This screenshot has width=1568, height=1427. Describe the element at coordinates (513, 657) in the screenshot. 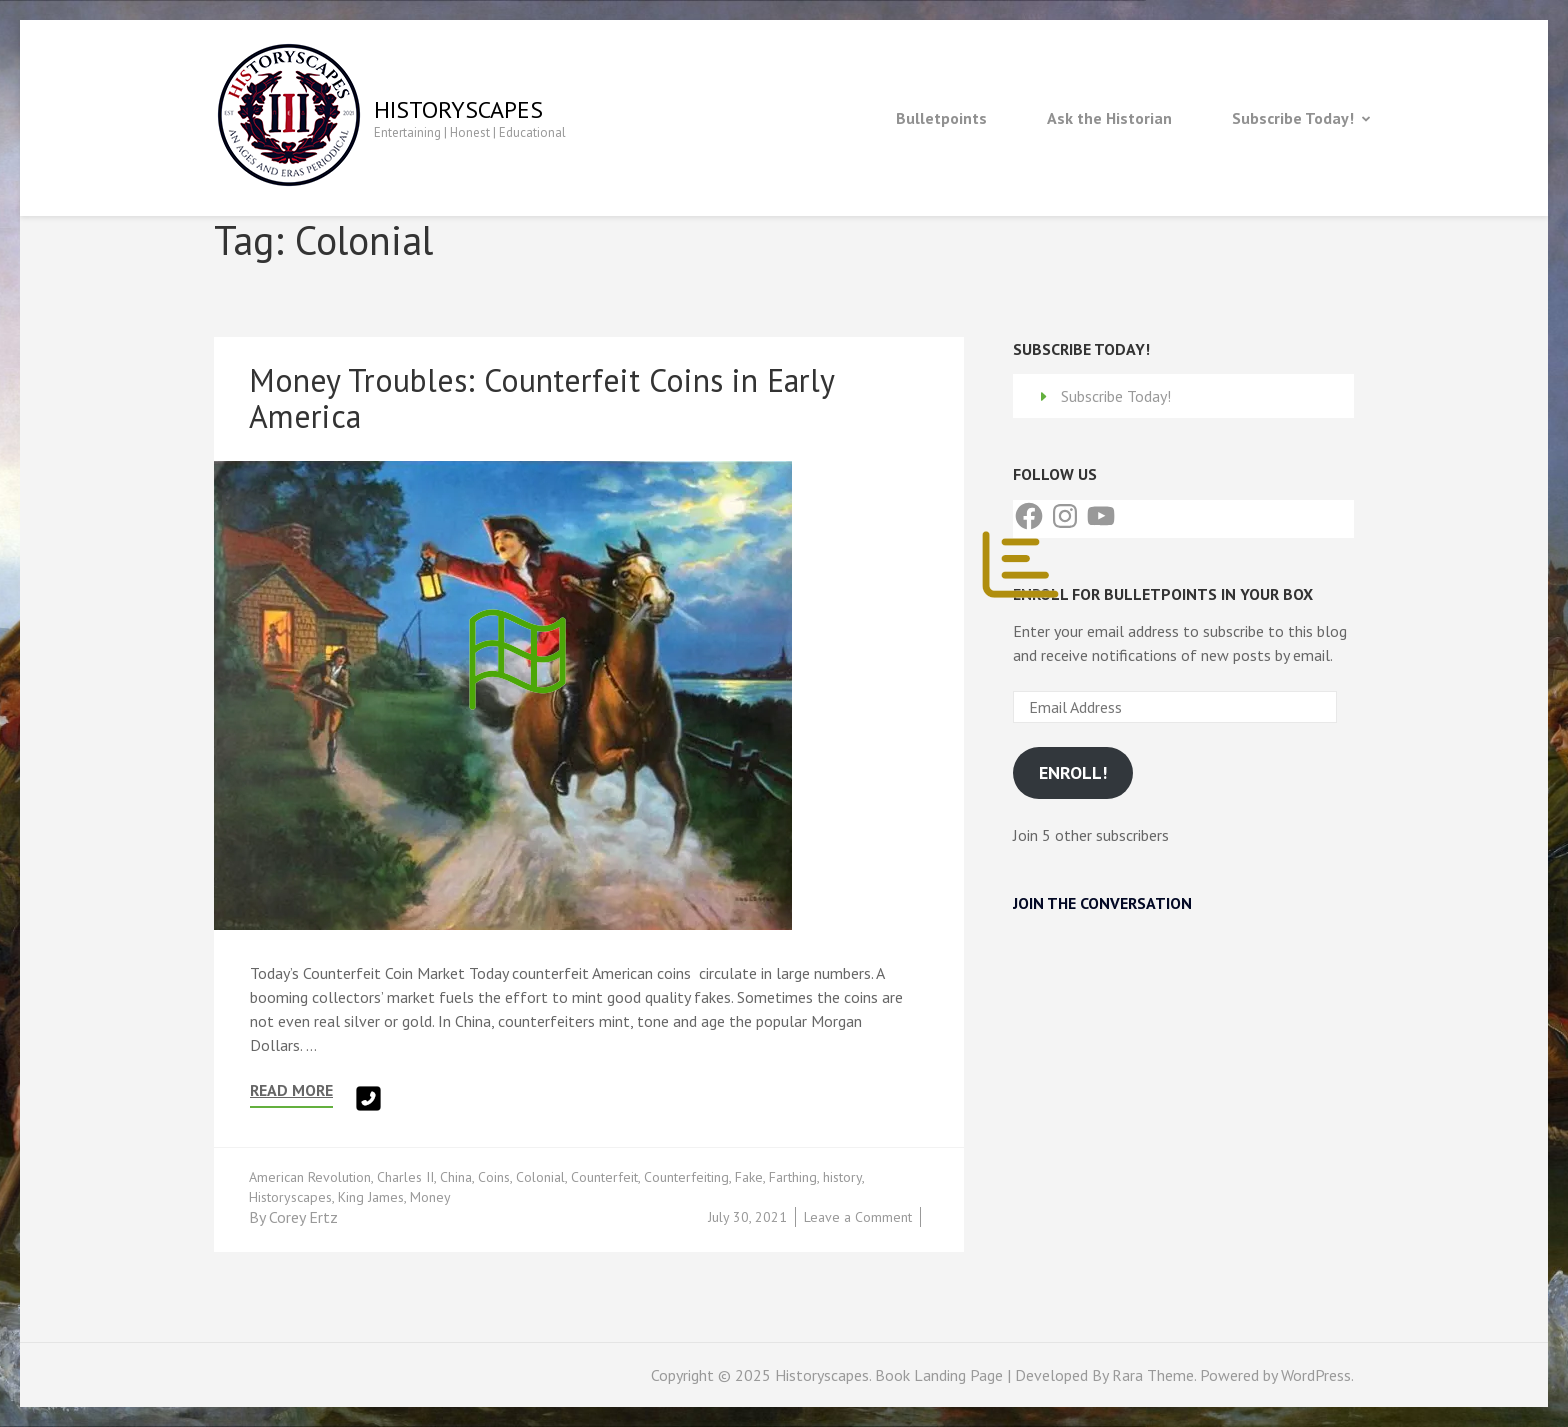

I see `indicates a finish line or completion point` at that location.